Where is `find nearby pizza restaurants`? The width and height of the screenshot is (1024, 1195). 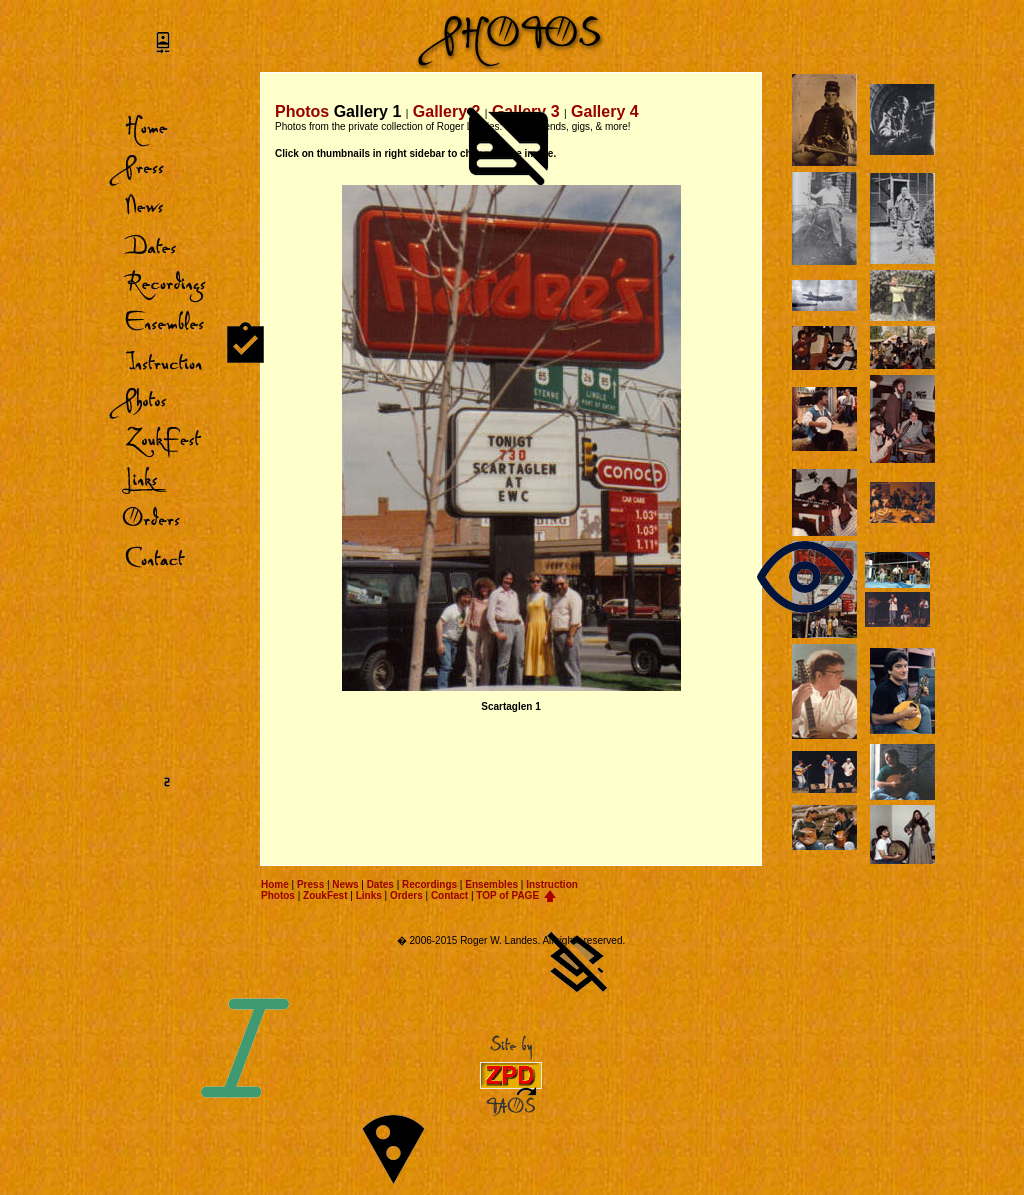 find nearby pizza restaurants is located at coordinates (393, 1149).